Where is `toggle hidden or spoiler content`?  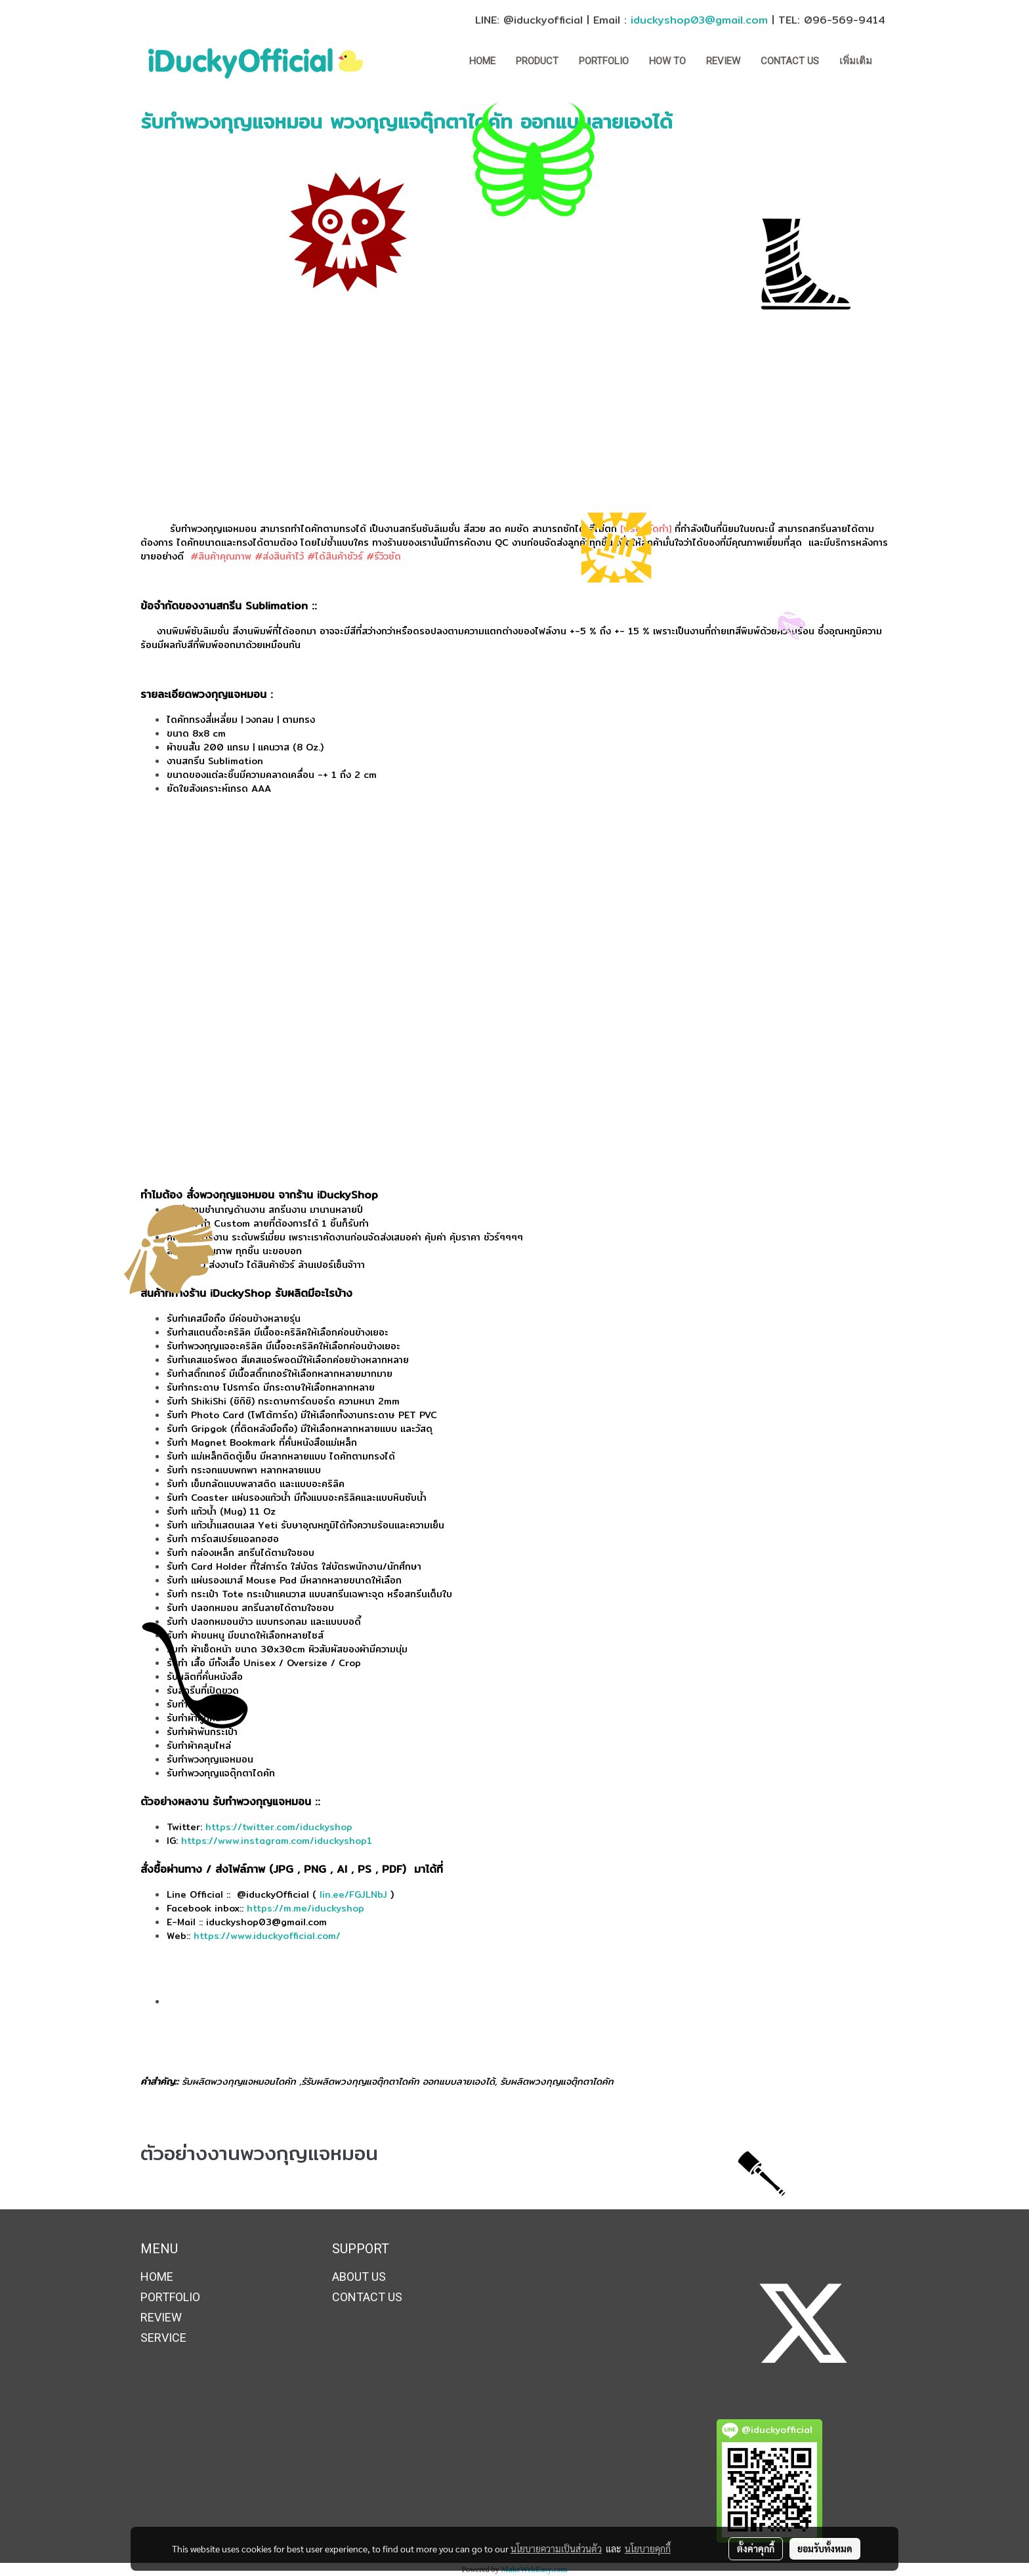 toggle hidden or spoiler content is located at coordinates (169, 1250).